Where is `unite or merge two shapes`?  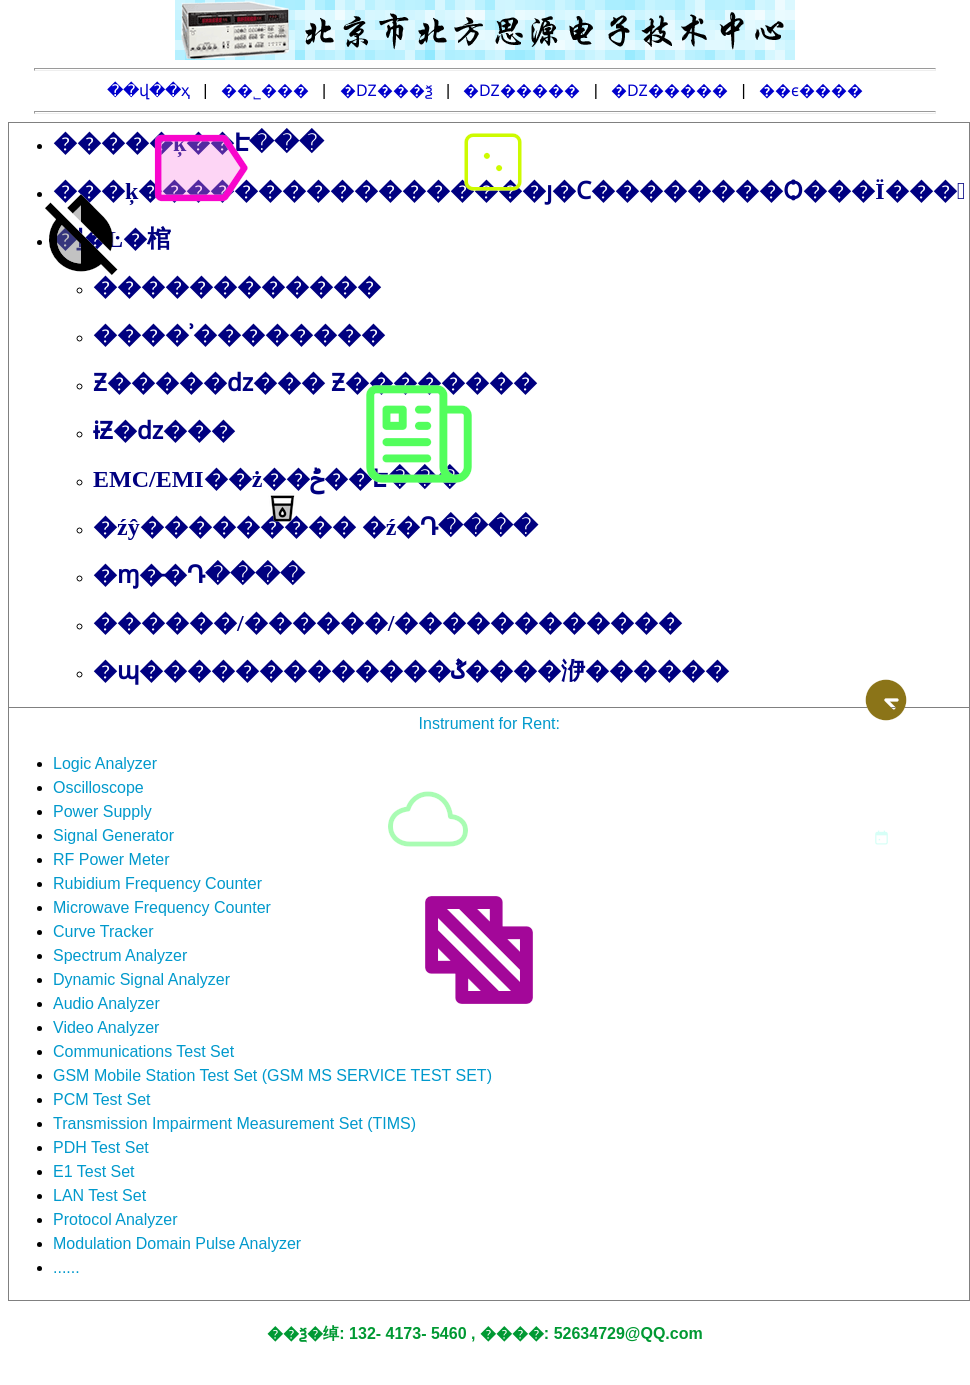
unite or merge two shapes is located at coordinates (479, 950).